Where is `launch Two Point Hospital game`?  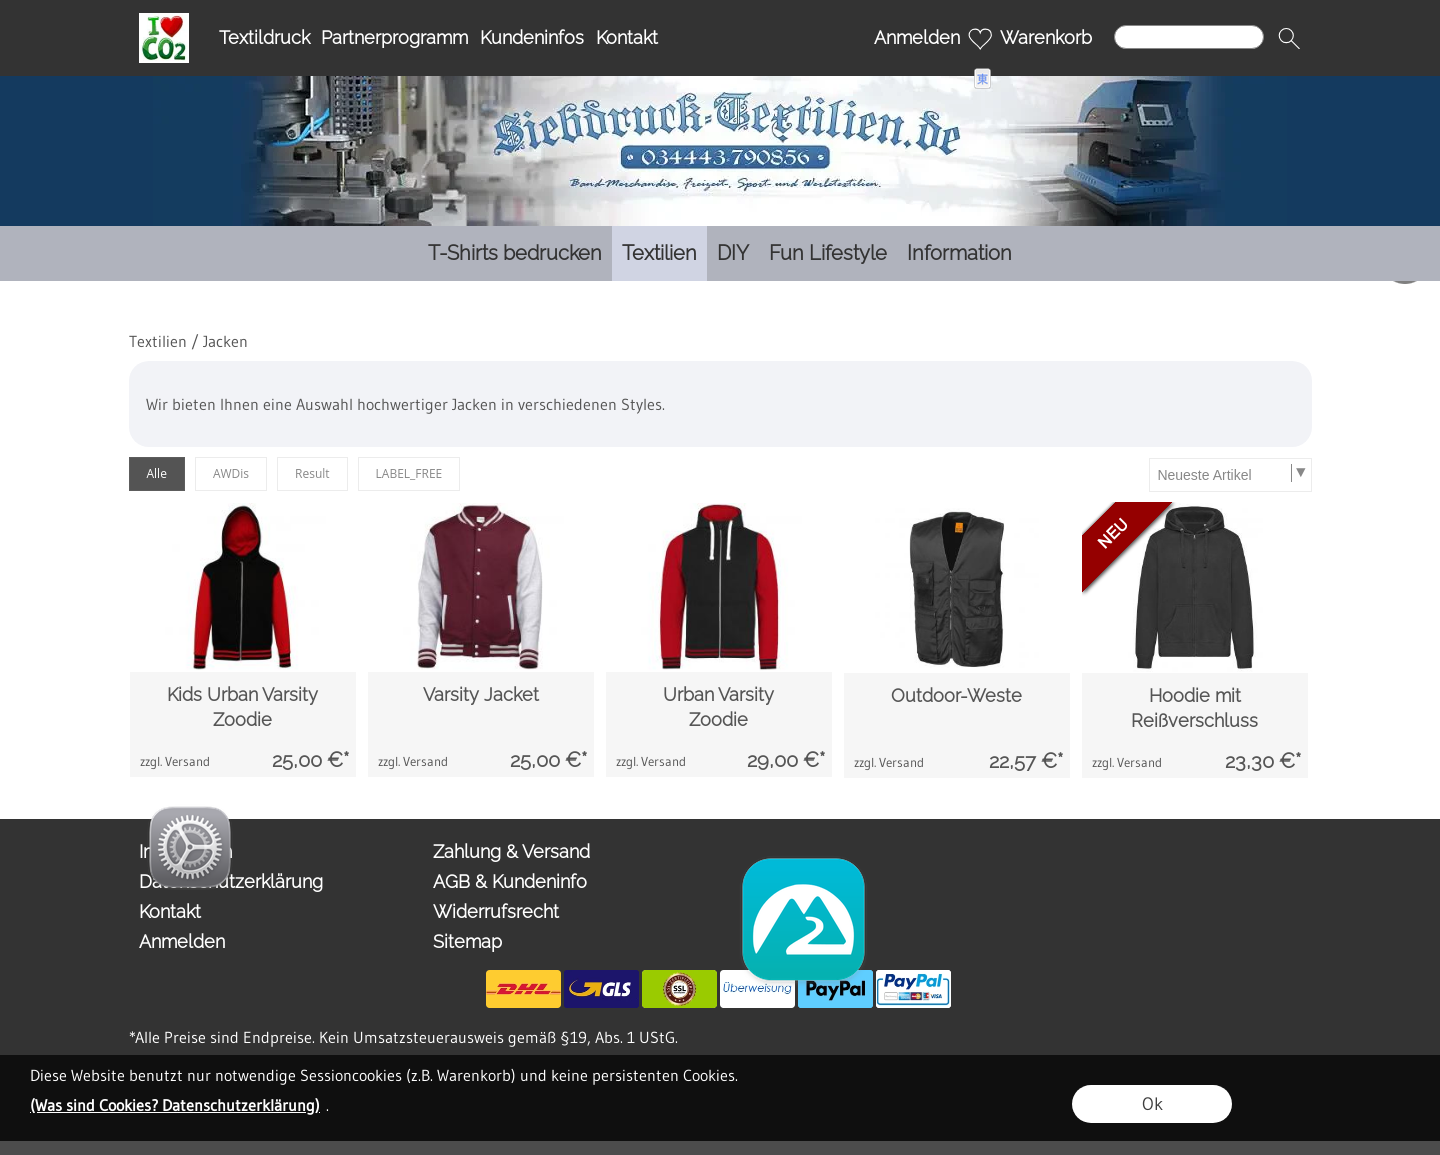 launch Two Point Hospital game is located at coordinates (803, 919).